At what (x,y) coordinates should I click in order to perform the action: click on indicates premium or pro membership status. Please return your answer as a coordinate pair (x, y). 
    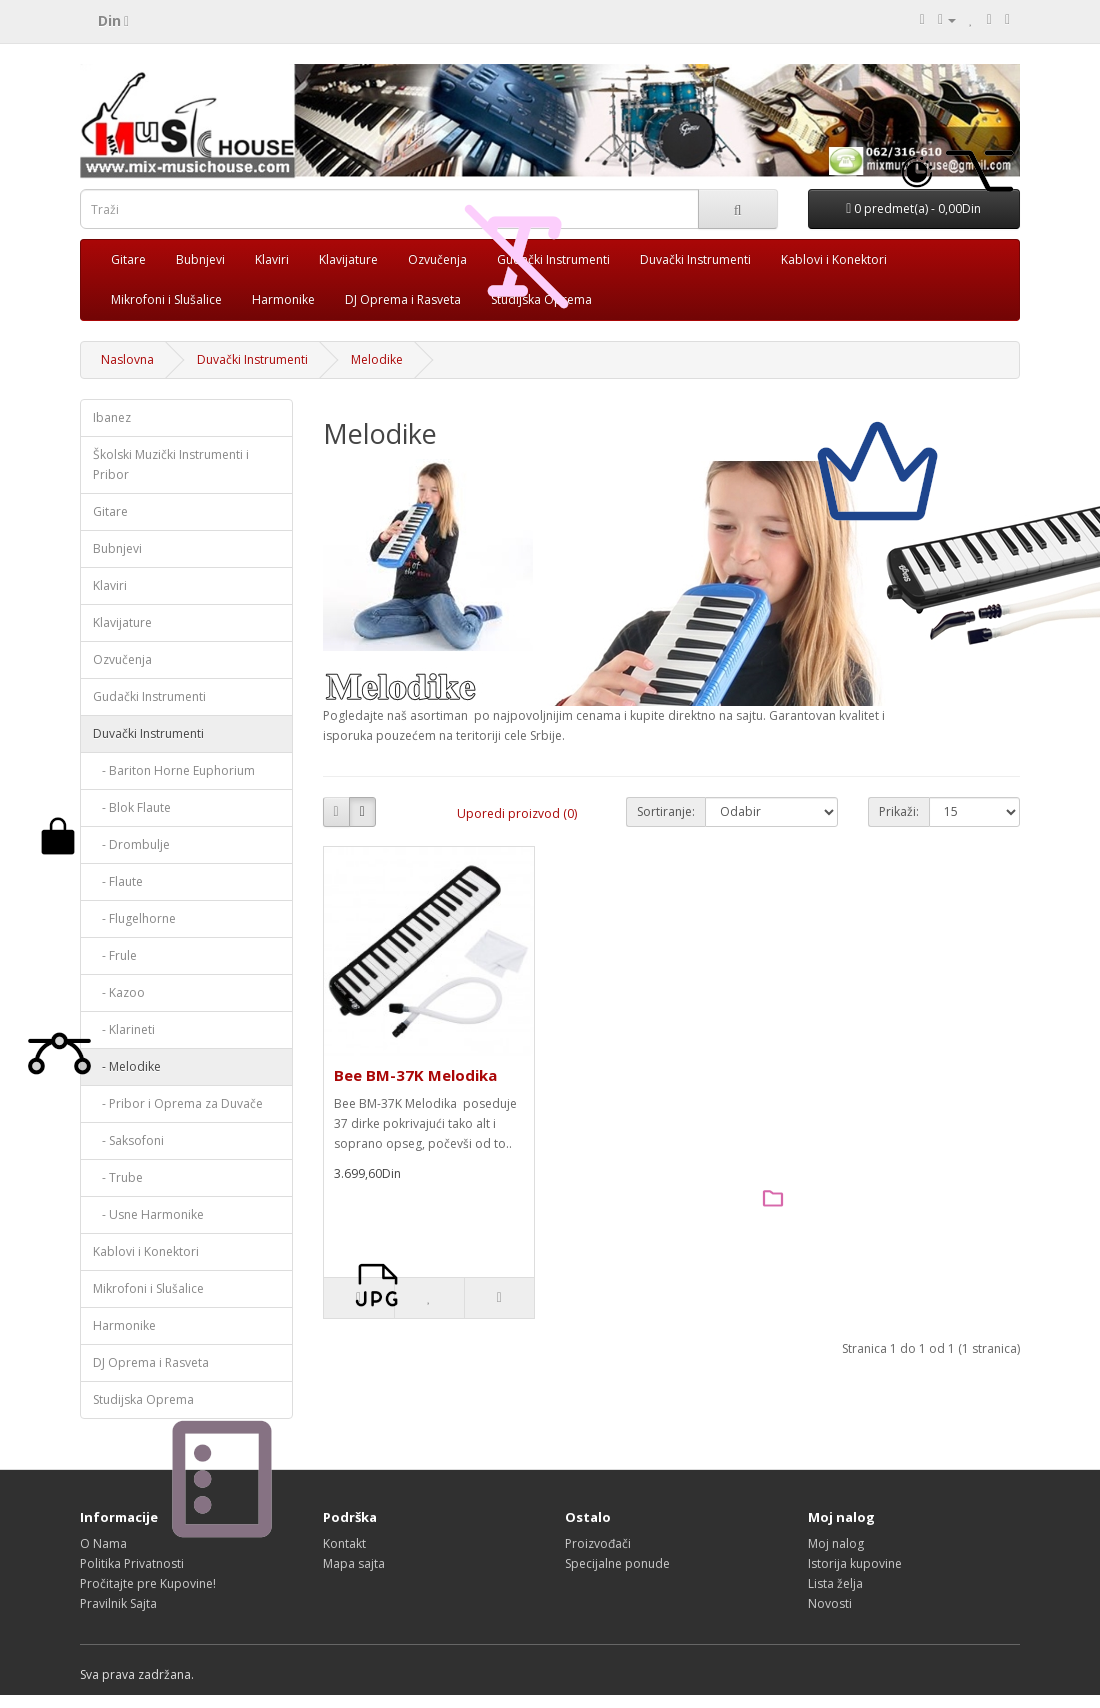
    Looking at the image, I should click on (877, 477).